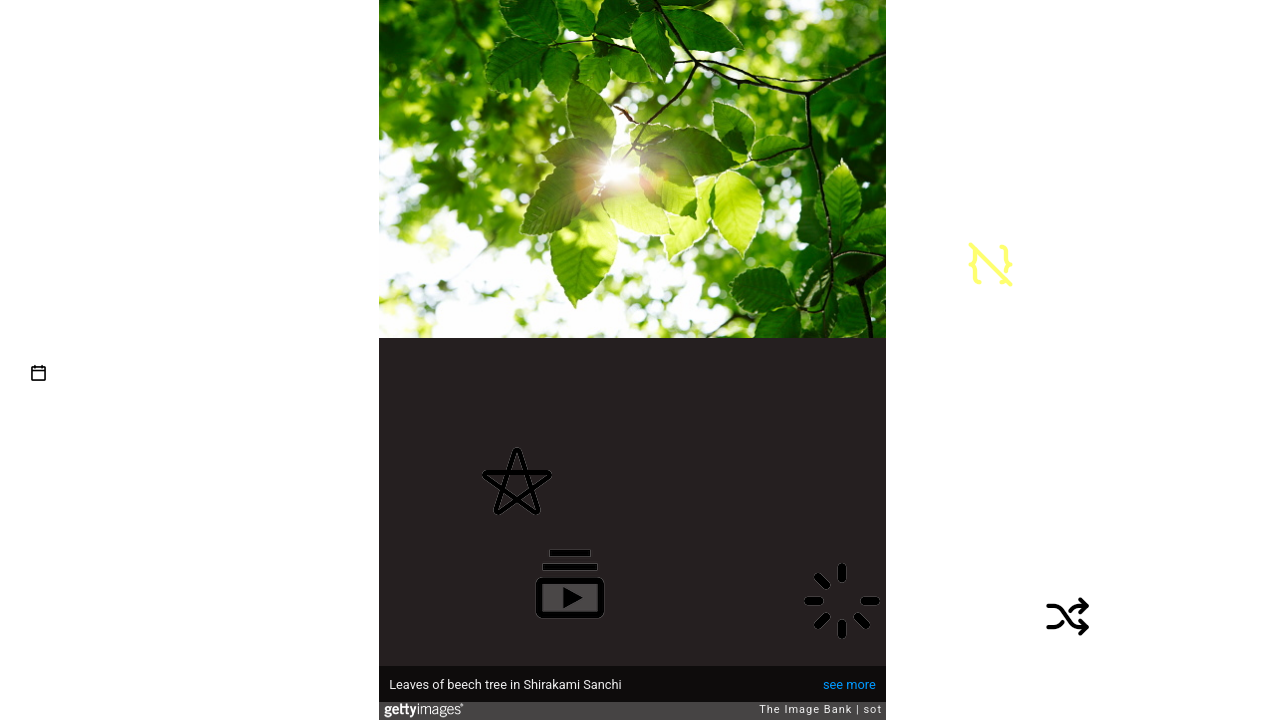 This screenshot has width=1265, height=720. I want to click on indicates loading or processing in progress, so click(842, 601).